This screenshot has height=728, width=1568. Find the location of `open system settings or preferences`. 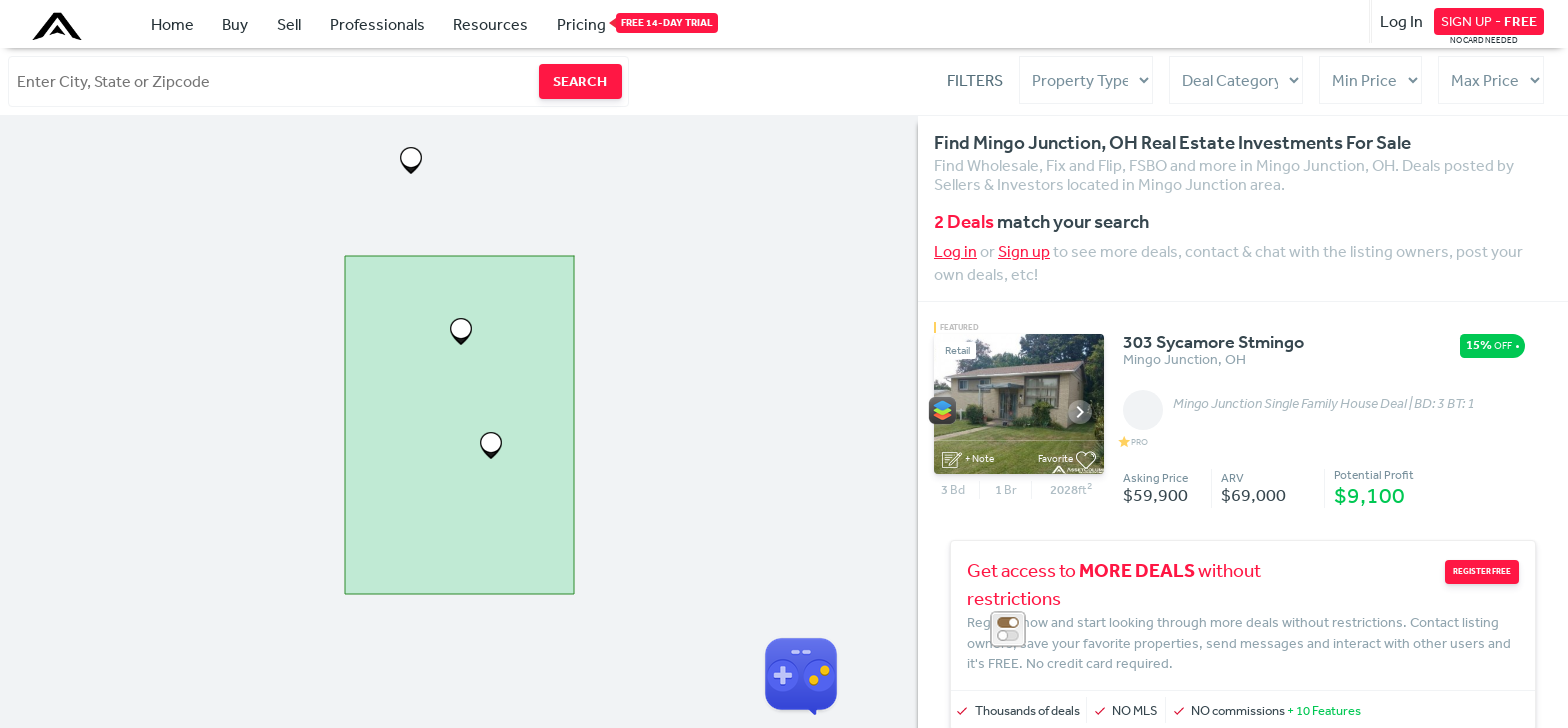

open system settings or preferences is located at coordinates (1008, 629).